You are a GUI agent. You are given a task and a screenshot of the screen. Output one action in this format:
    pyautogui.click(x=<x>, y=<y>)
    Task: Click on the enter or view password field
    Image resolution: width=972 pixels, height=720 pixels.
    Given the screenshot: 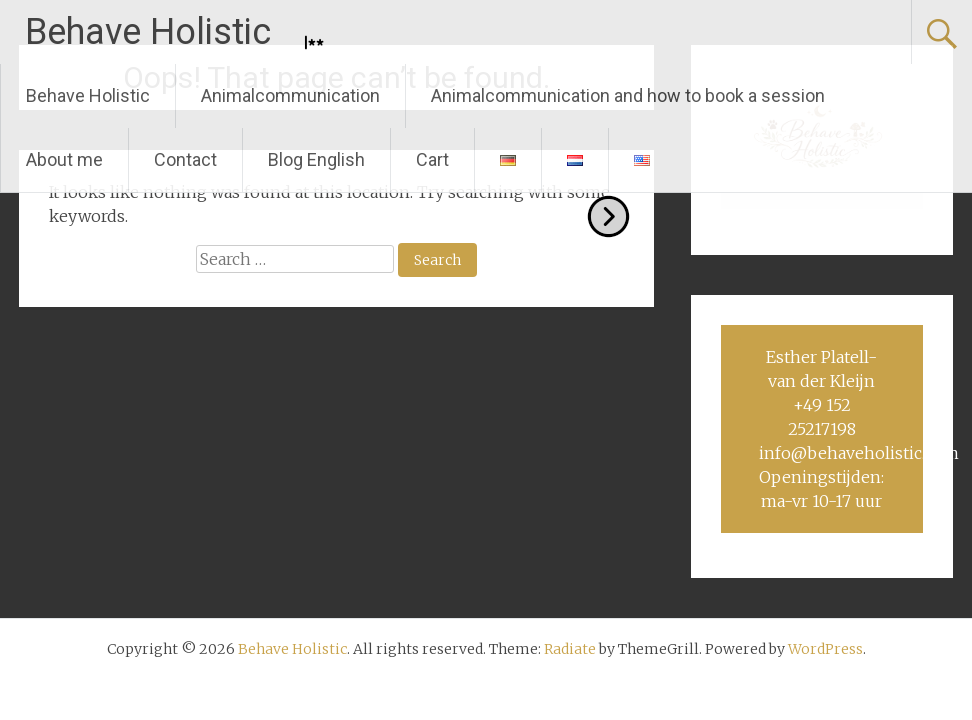 What is the action you would take?
    pyautogui.click(x=313, y=42)
    